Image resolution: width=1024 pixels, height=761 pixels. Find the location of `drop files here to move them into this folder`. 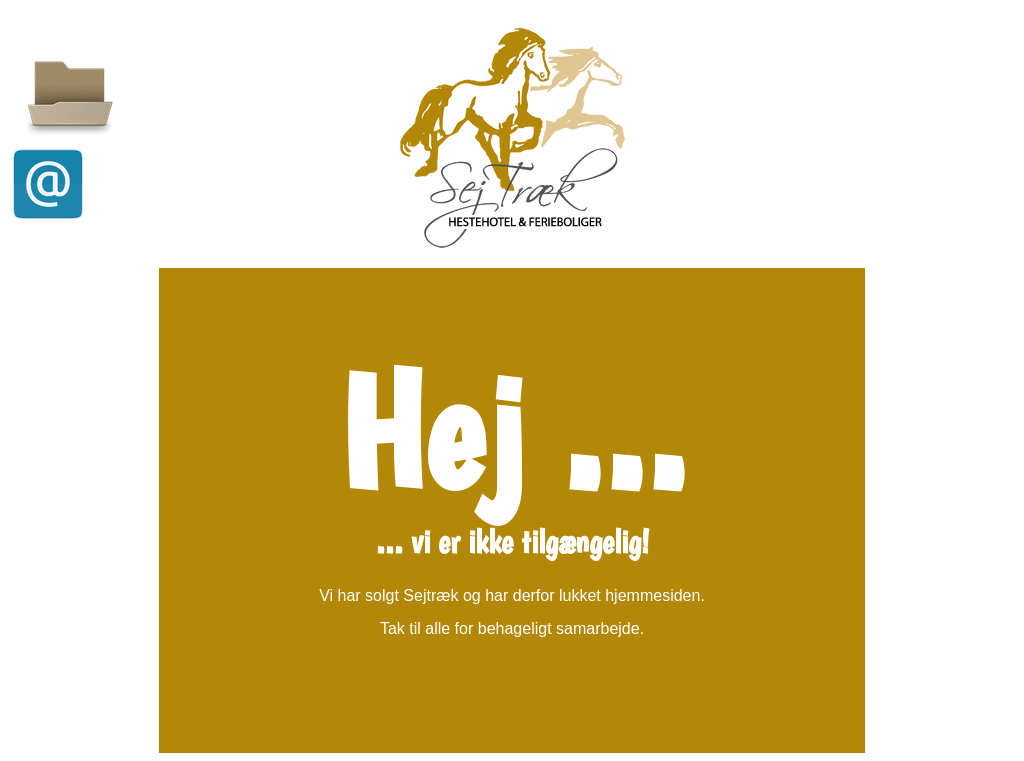

drop files here to move them into this folder is located at coordinates (69, 97).